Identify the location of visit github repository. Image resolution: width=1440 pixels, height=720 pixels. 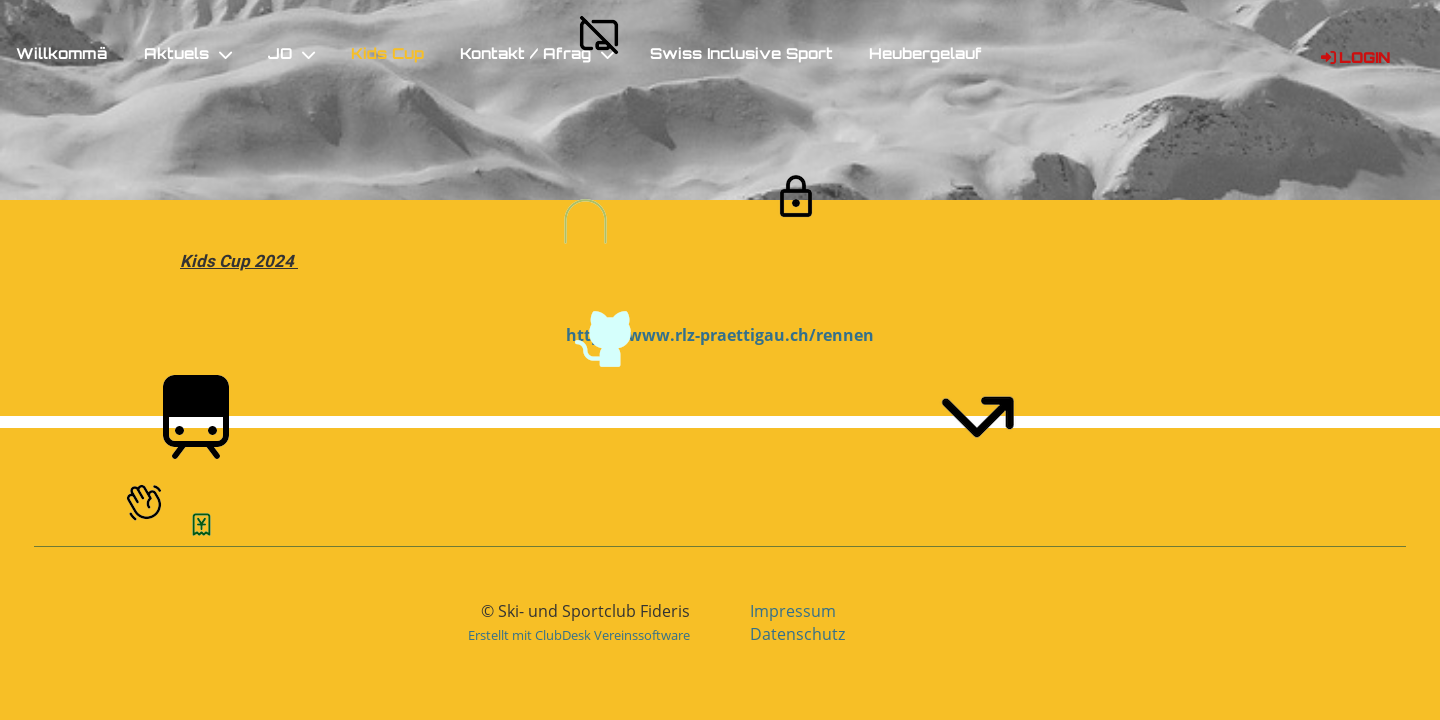
(608, 338).